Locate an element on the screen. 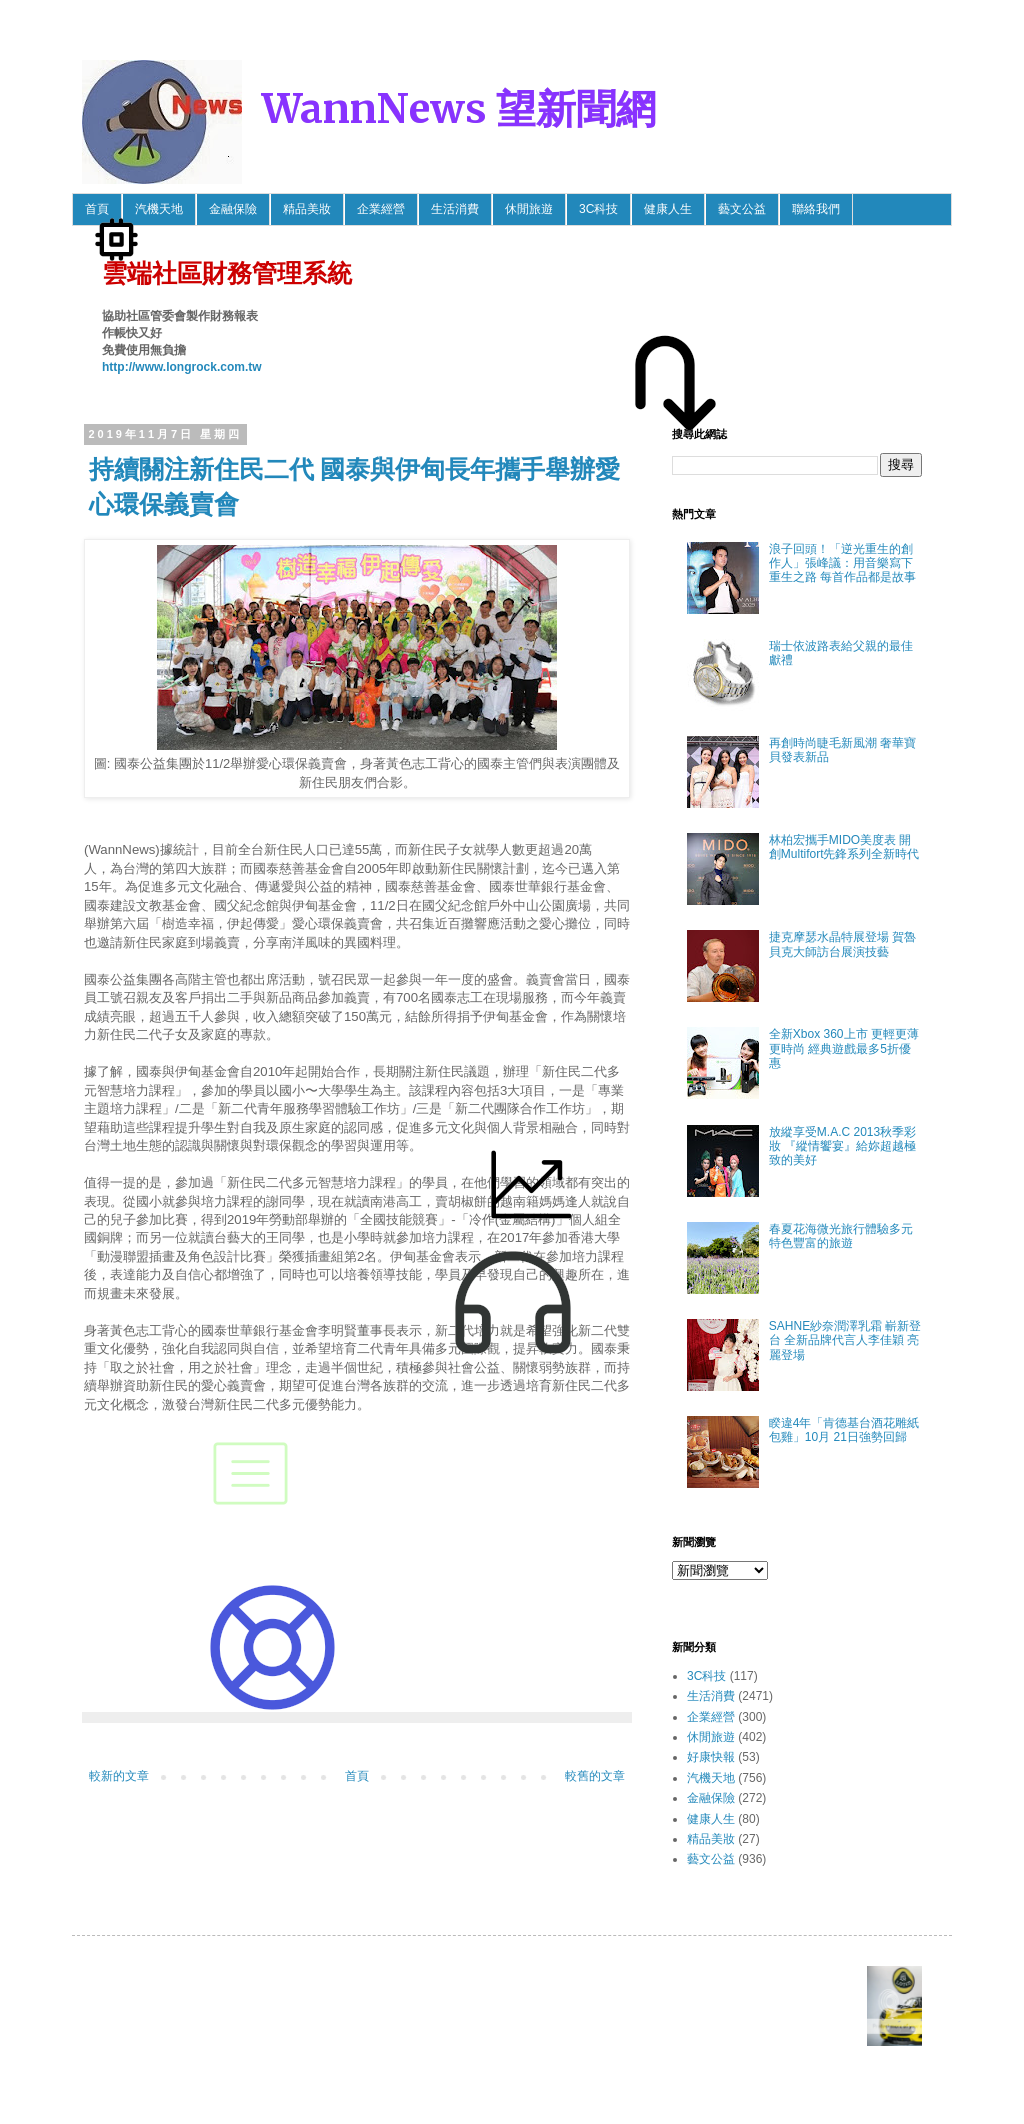  redo or repeat last action is located at coordinates (672, 383).